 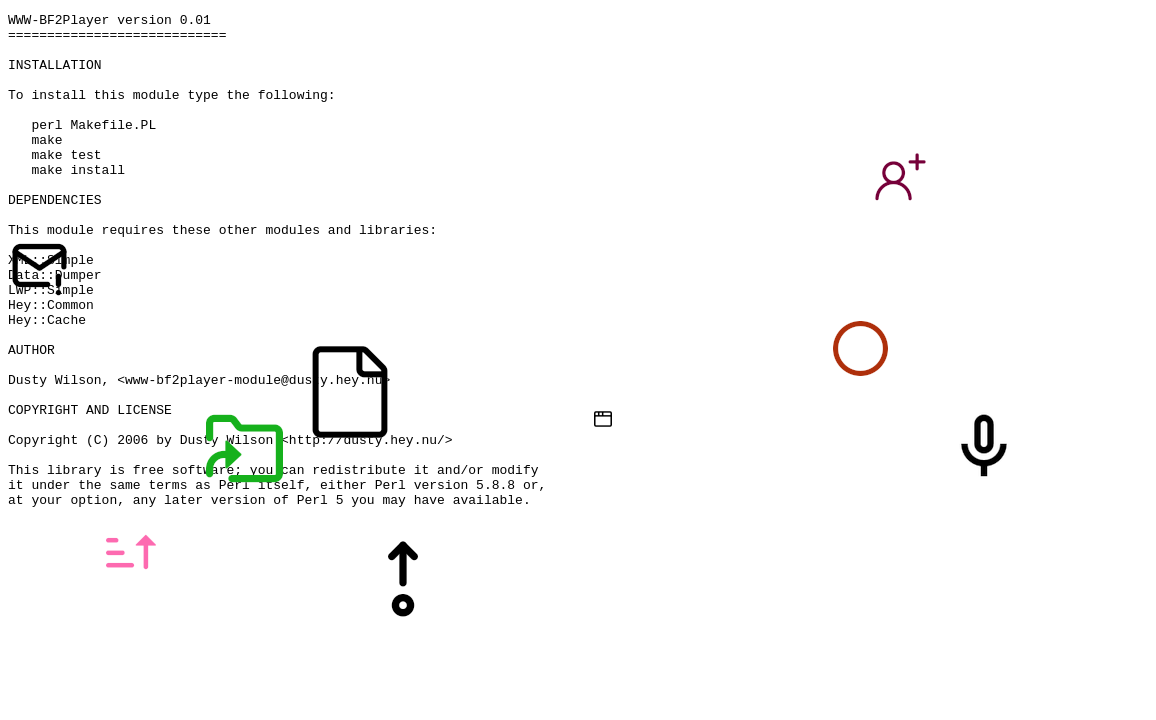 I want to click on add a new user or contact, so click(x=900, y=178).